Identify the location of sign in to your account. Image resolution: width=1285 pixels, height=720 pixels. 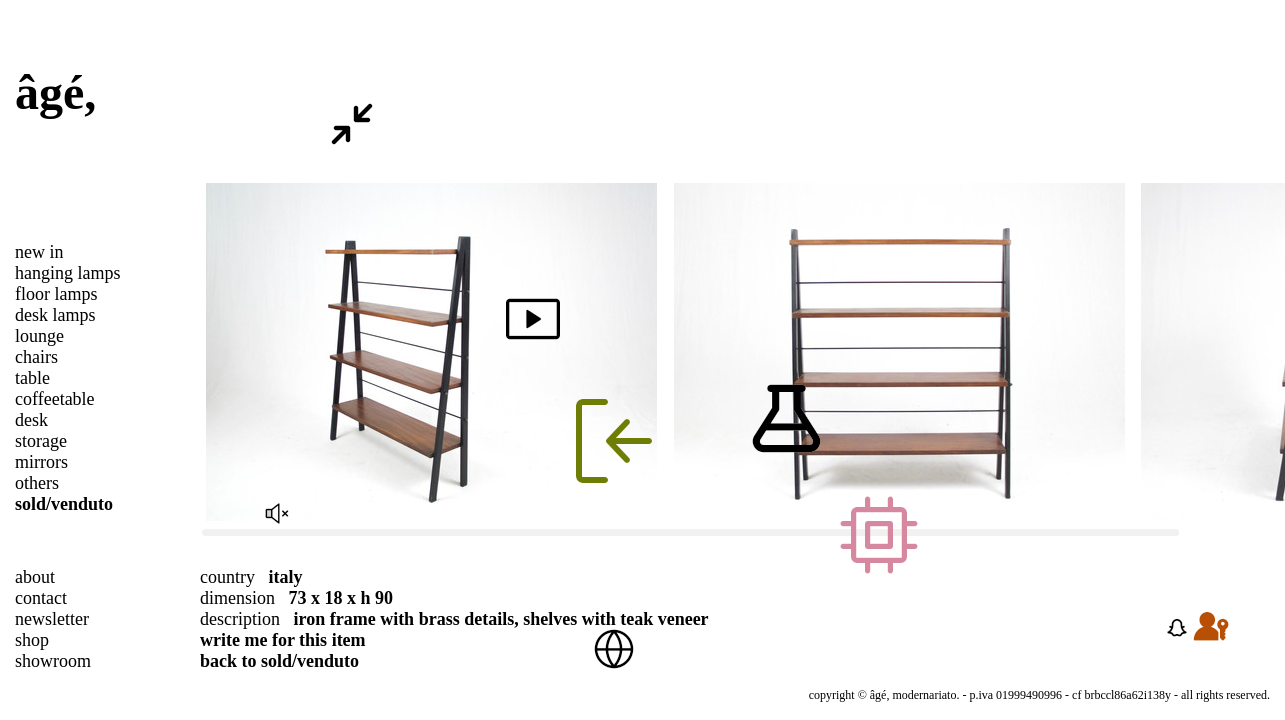
(612, 441).